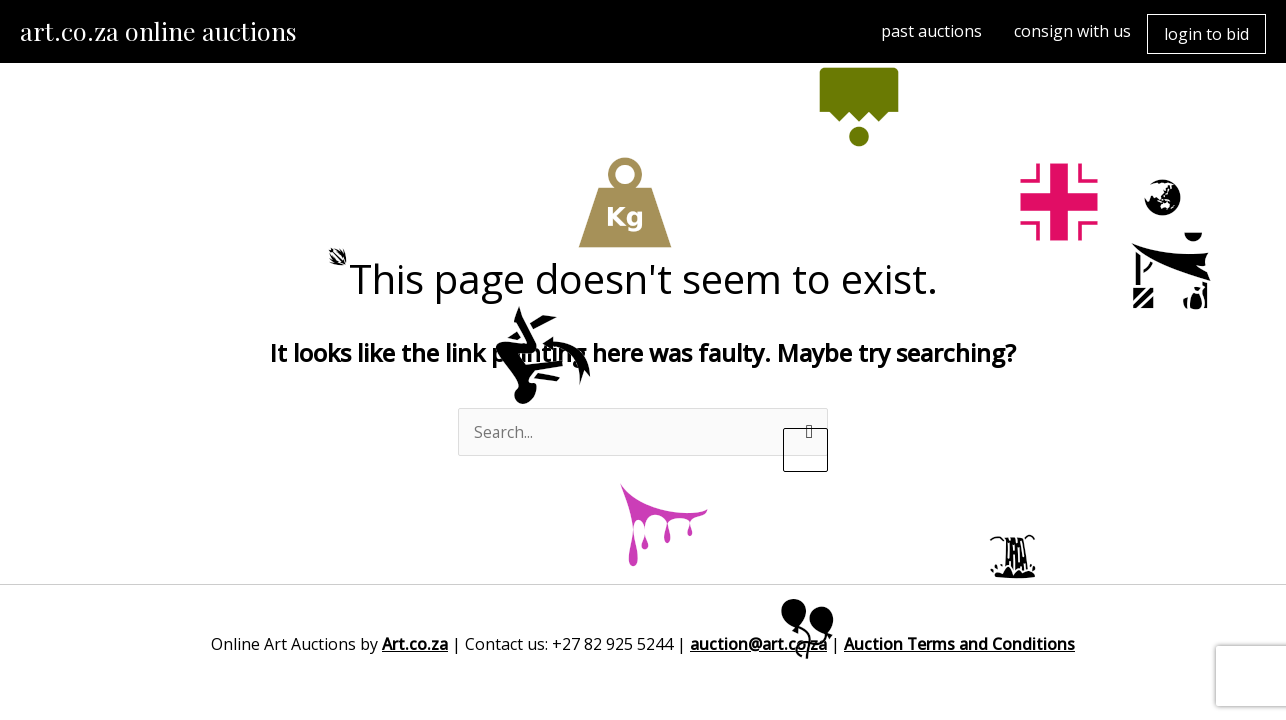  I want to click on indicates acrobatic or gymnastic skill ability, so click(543, 355).